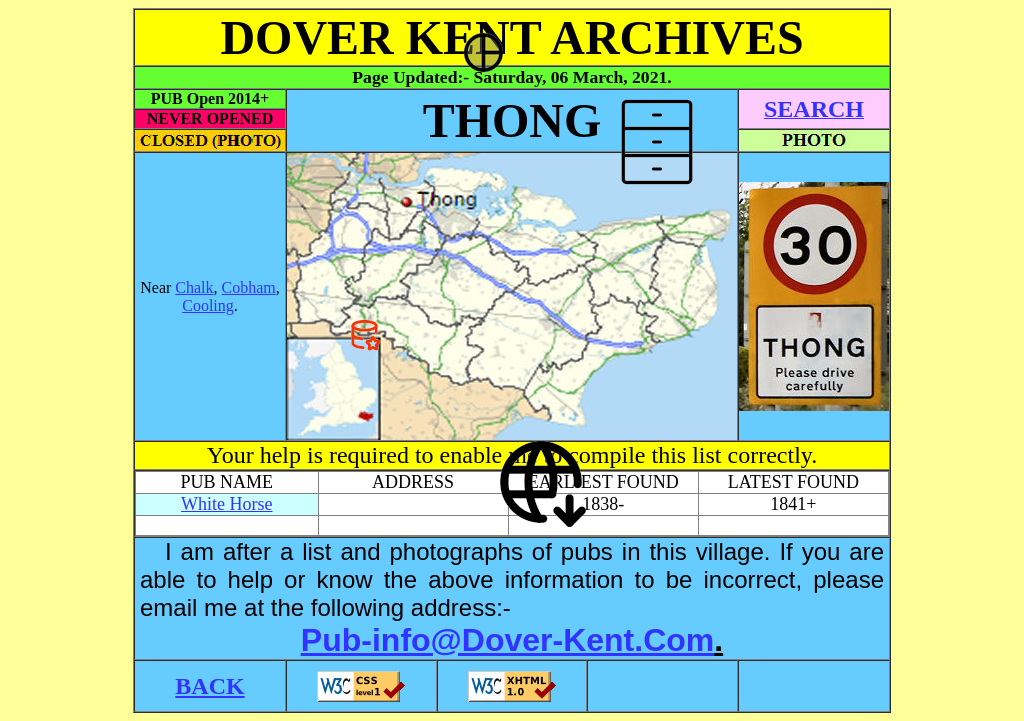  What do you see at coordinates (483, 52) in the screenshot?
I see `view data breakdown or statistics` at bounding box center [483, 52].